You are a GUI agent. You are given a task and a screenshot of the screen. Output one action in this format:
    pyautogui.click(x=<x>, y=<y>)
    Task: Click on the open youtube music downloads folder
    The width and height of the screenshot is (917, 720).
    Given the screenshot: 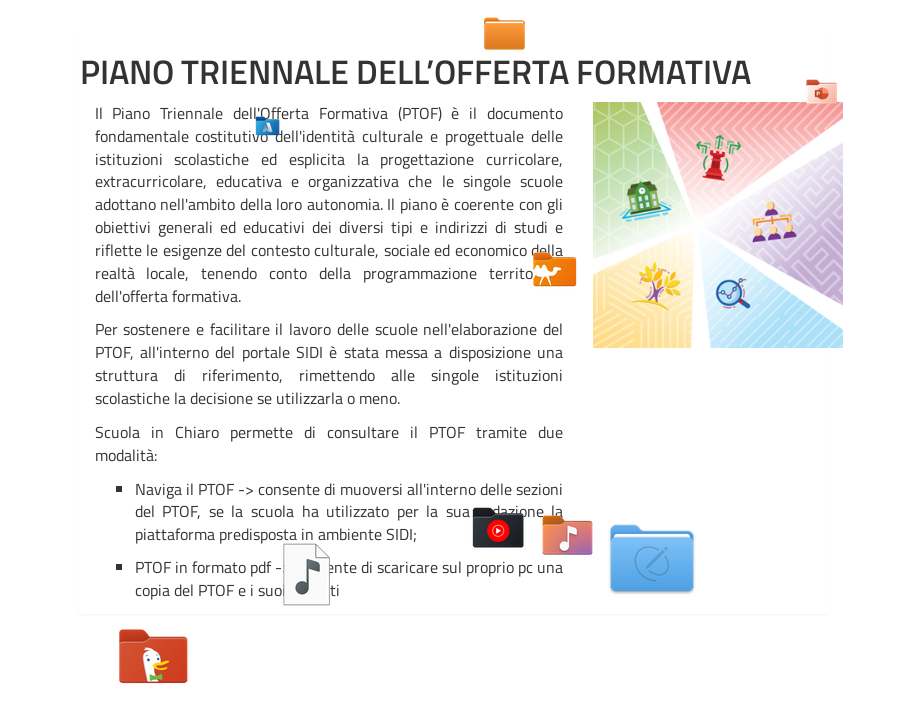 What is the action you would take?
    pyautogui.click(x=498, y=529)
    